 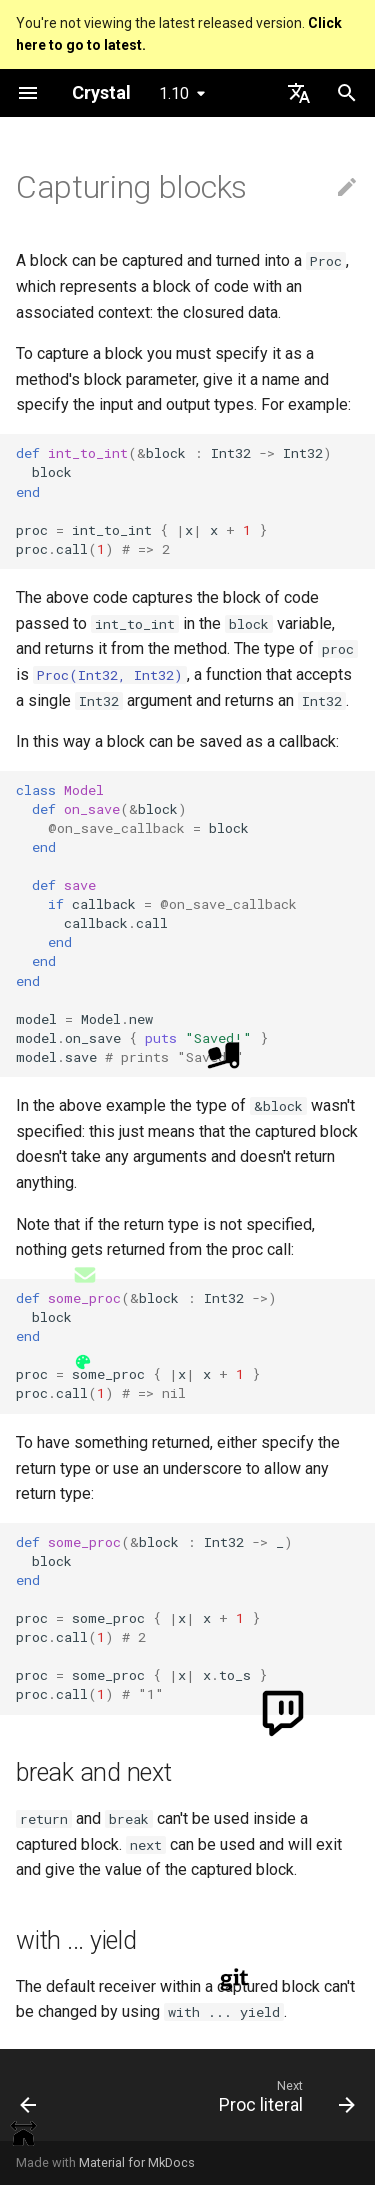 I want to click on adjust tent or campsite width, so click(x=23, y=2133).